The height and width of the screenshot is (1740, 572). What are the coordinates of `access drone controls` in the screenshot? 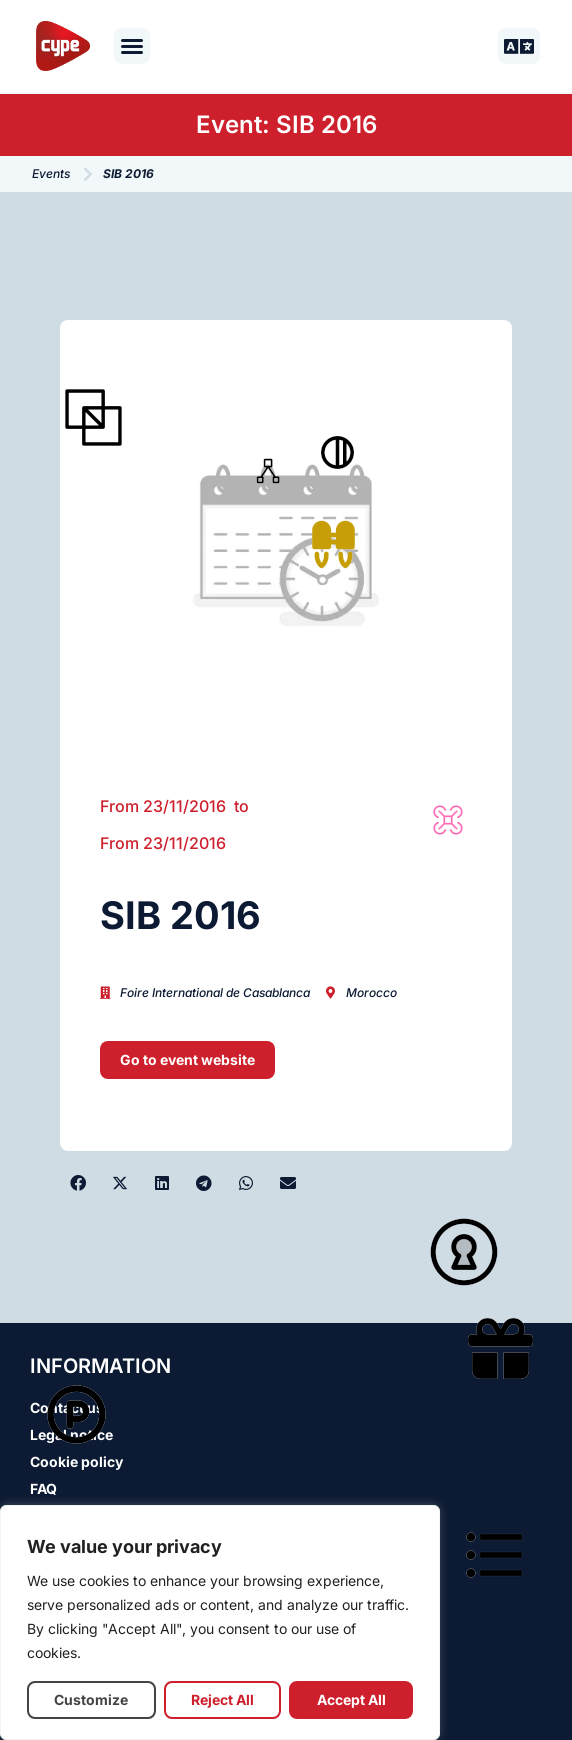 It's located at (448, 820).